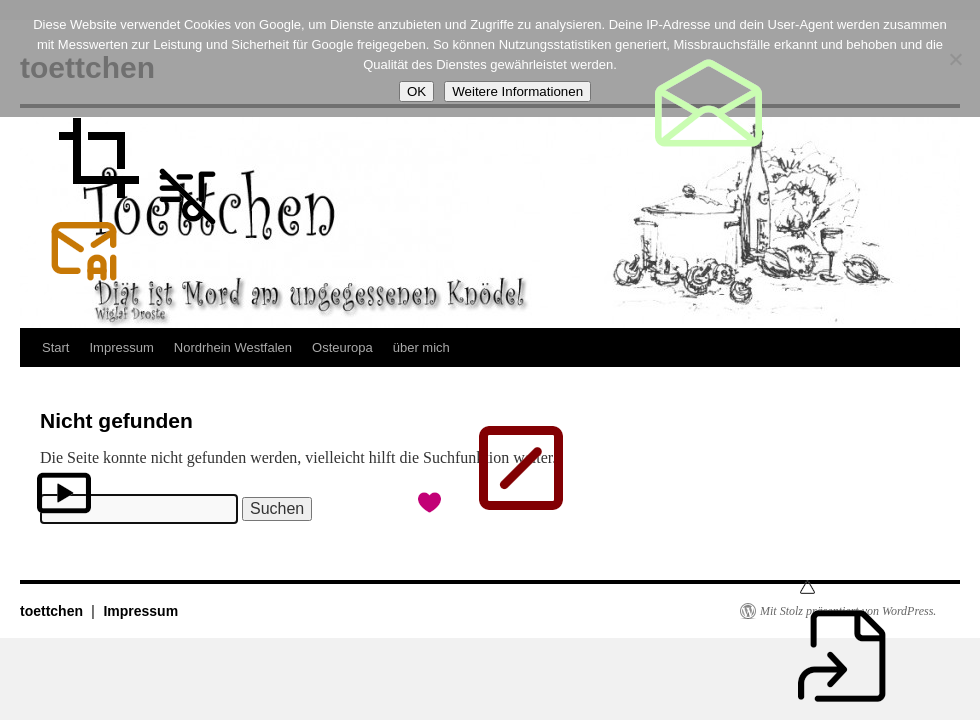  Describe the element at coordinates (521, 468) in the screenshot. I see `indicates a file ignored in diff comparison` at that location.